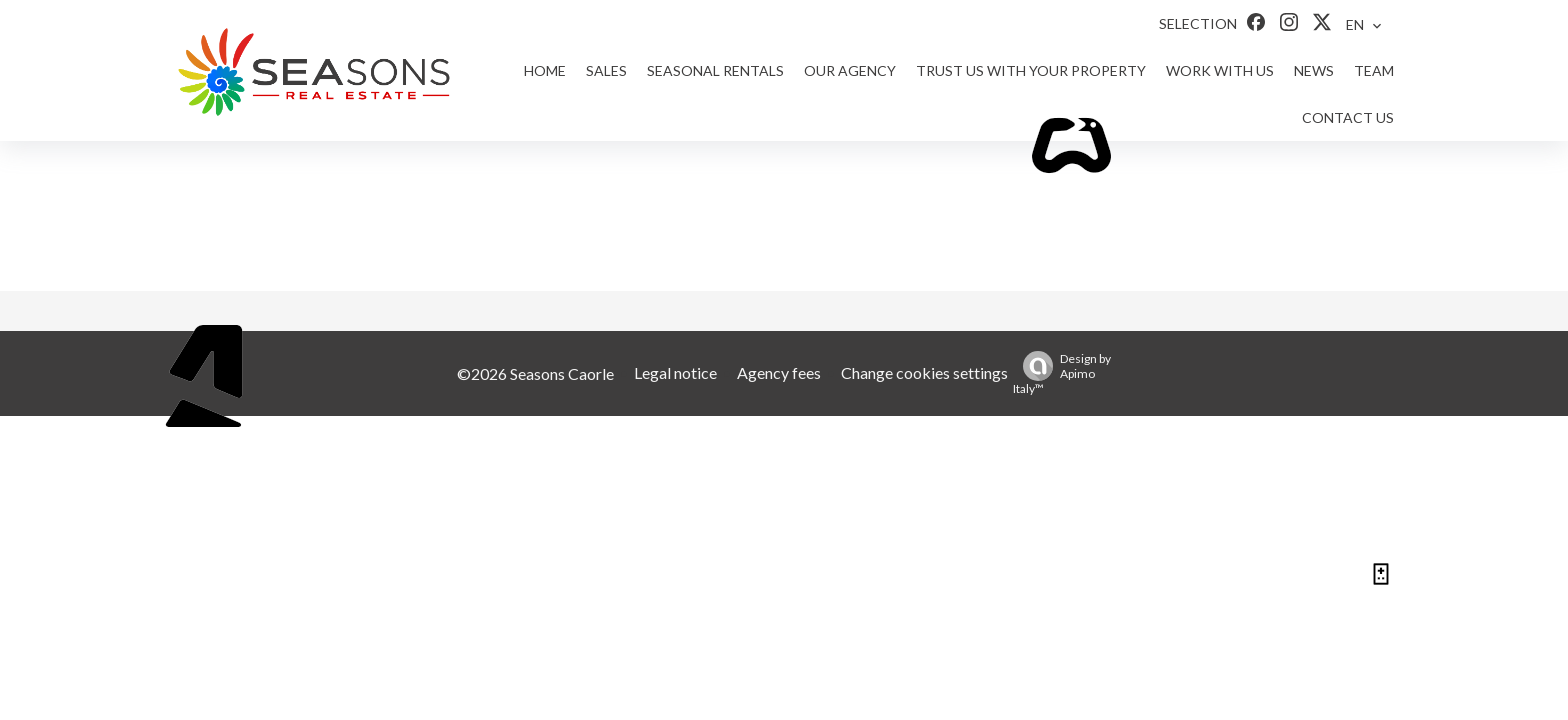  What do you see at coordinates (204, 376) in the screenshot?
I see `visit gsmarena website for phone specs and reviews` at bounding box center [204, 376].